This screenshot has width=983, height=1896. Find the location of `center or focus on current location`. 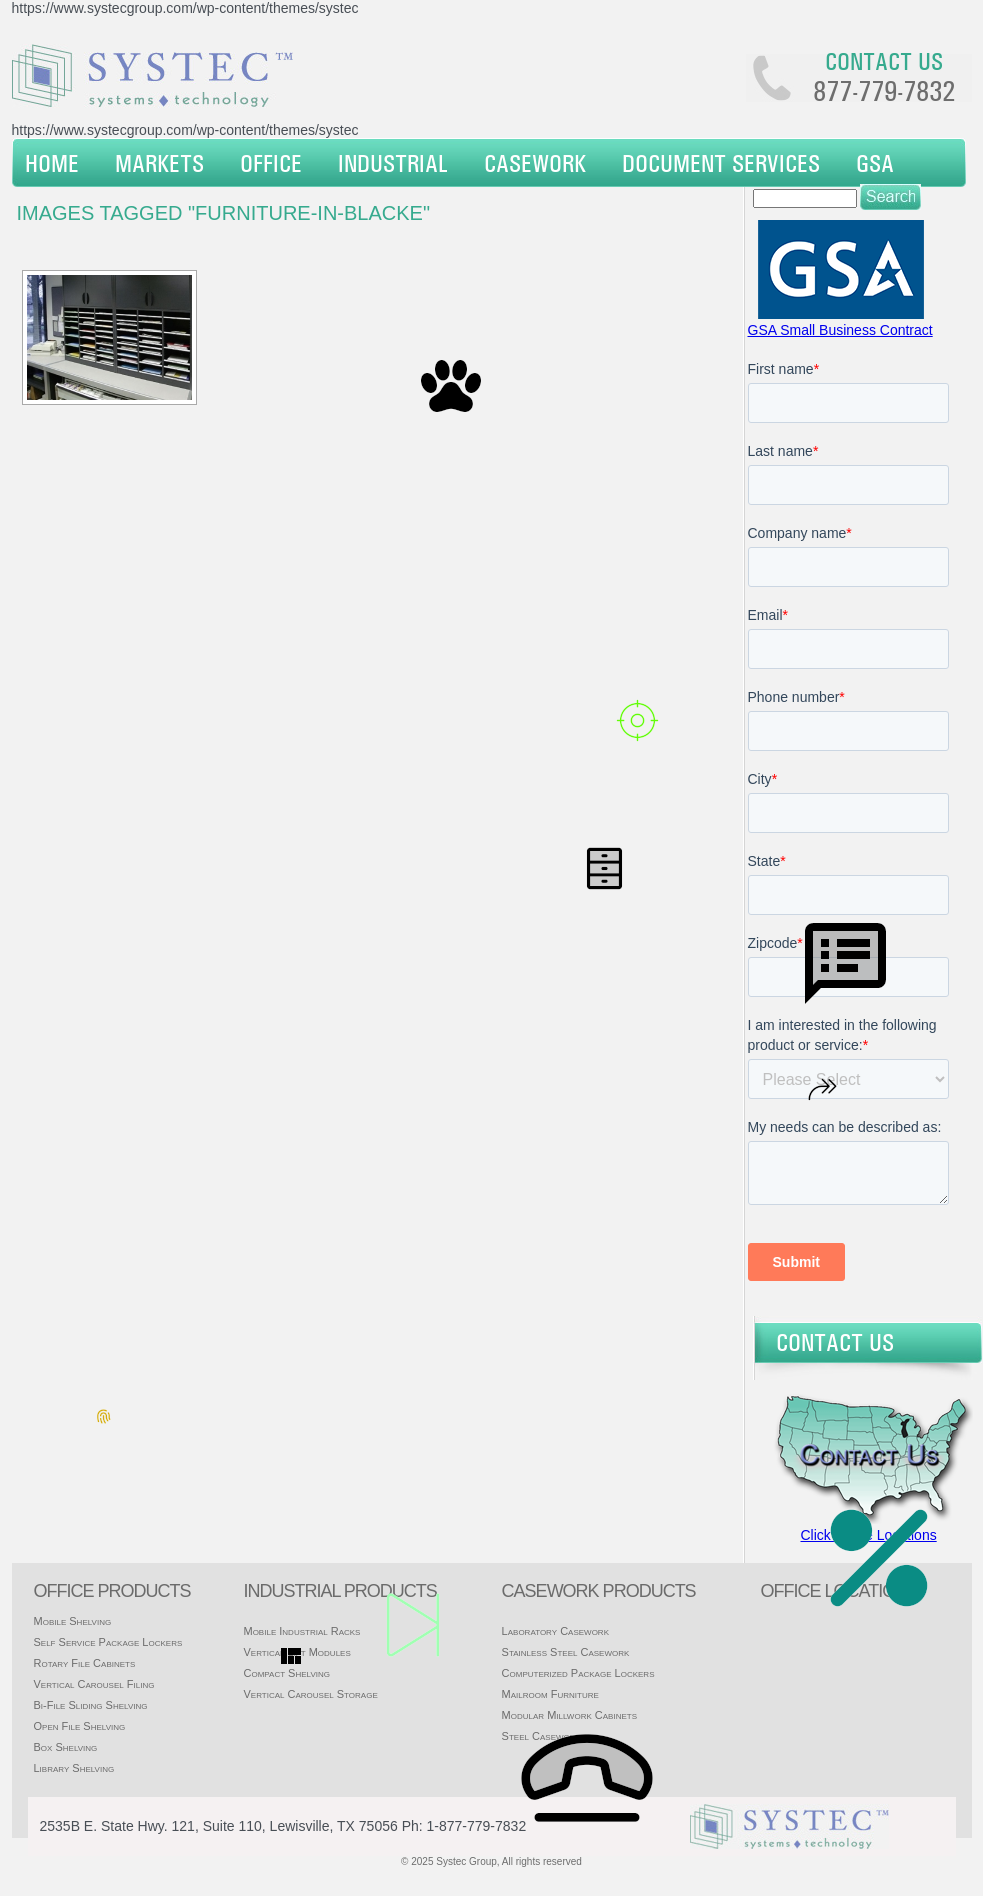

center or focus on current location is located at coordinates (637, 720).